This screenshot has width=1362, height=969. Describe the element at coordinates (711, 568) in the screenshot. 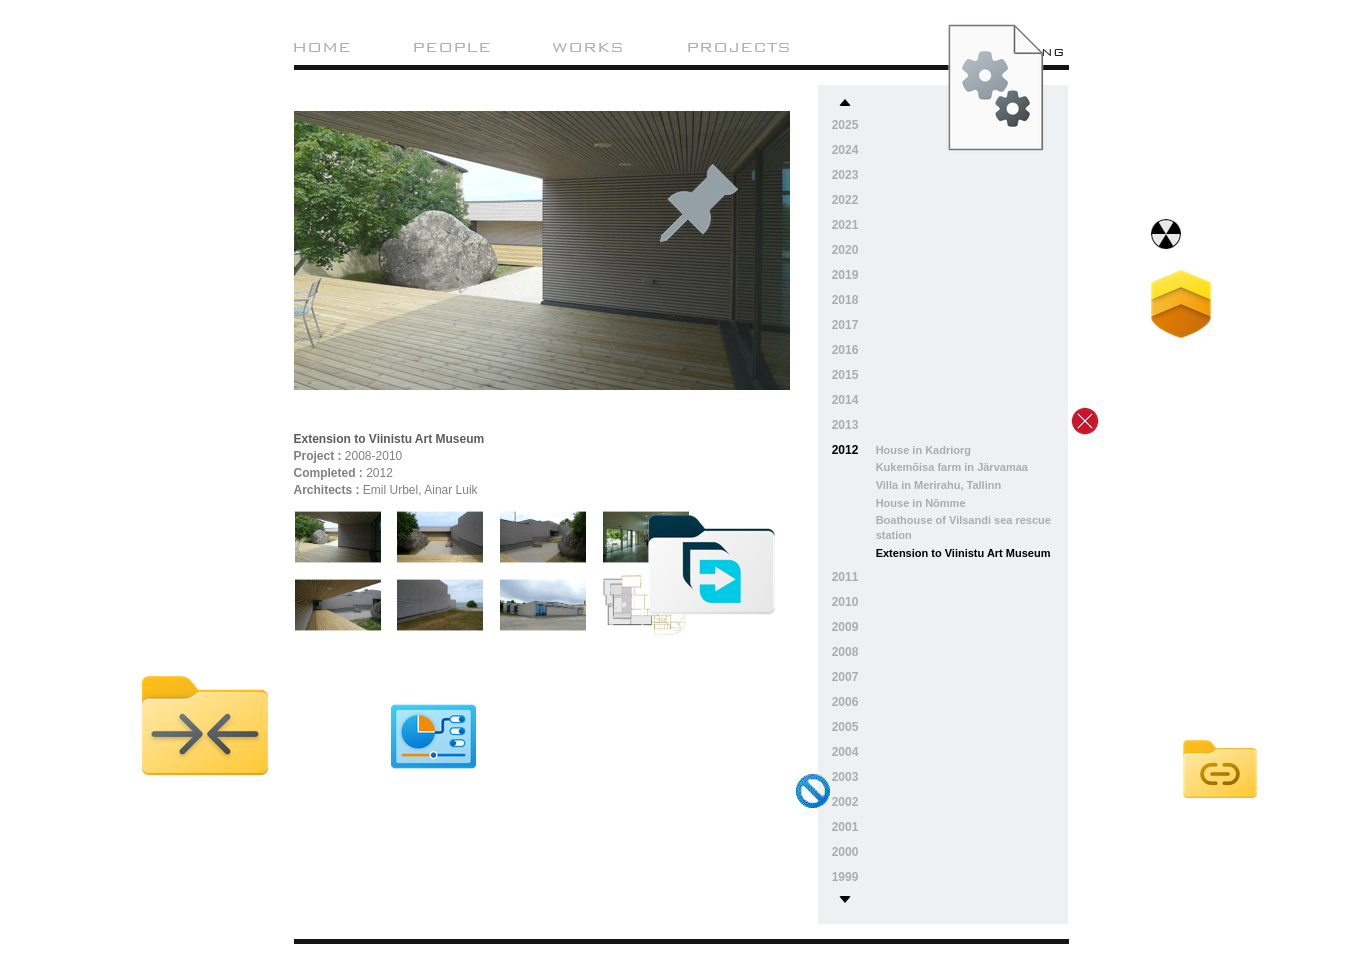

I see `open free download manager downloads folder` at that location.